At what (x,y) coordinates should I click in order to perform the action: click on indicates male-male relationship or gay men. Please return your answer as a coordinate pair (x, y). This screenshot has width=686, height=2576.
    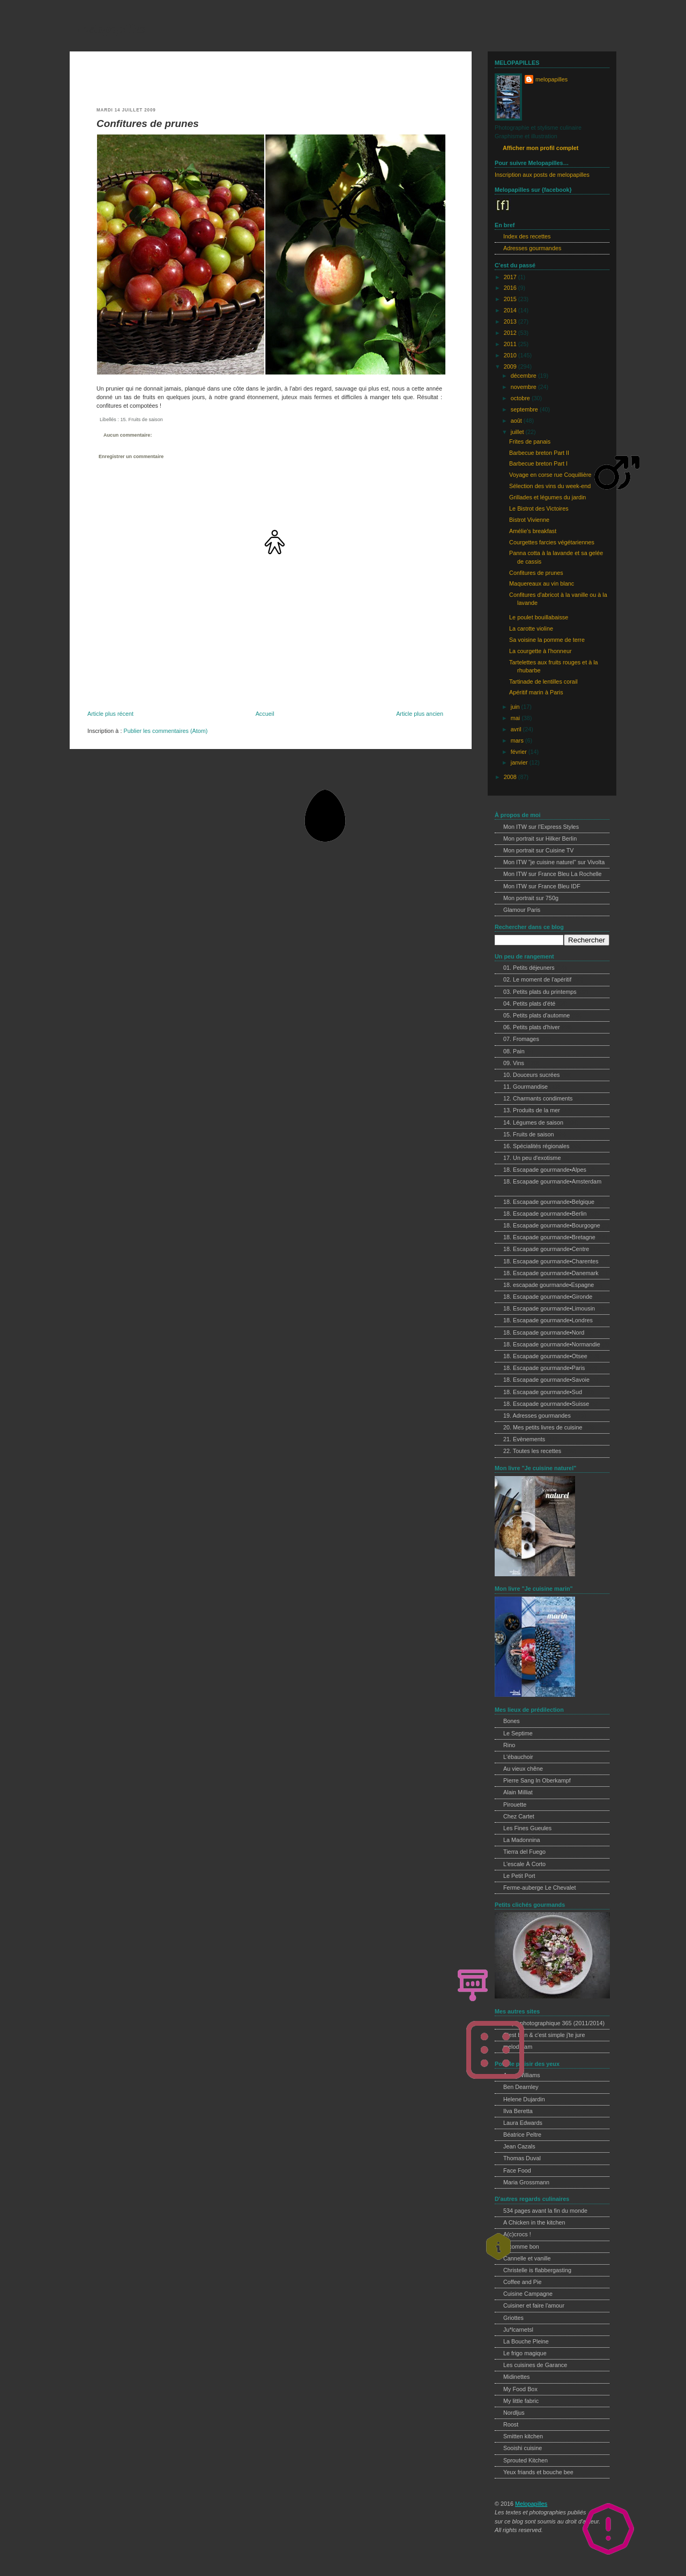
    Looking at the image, I should click on (617, 474).